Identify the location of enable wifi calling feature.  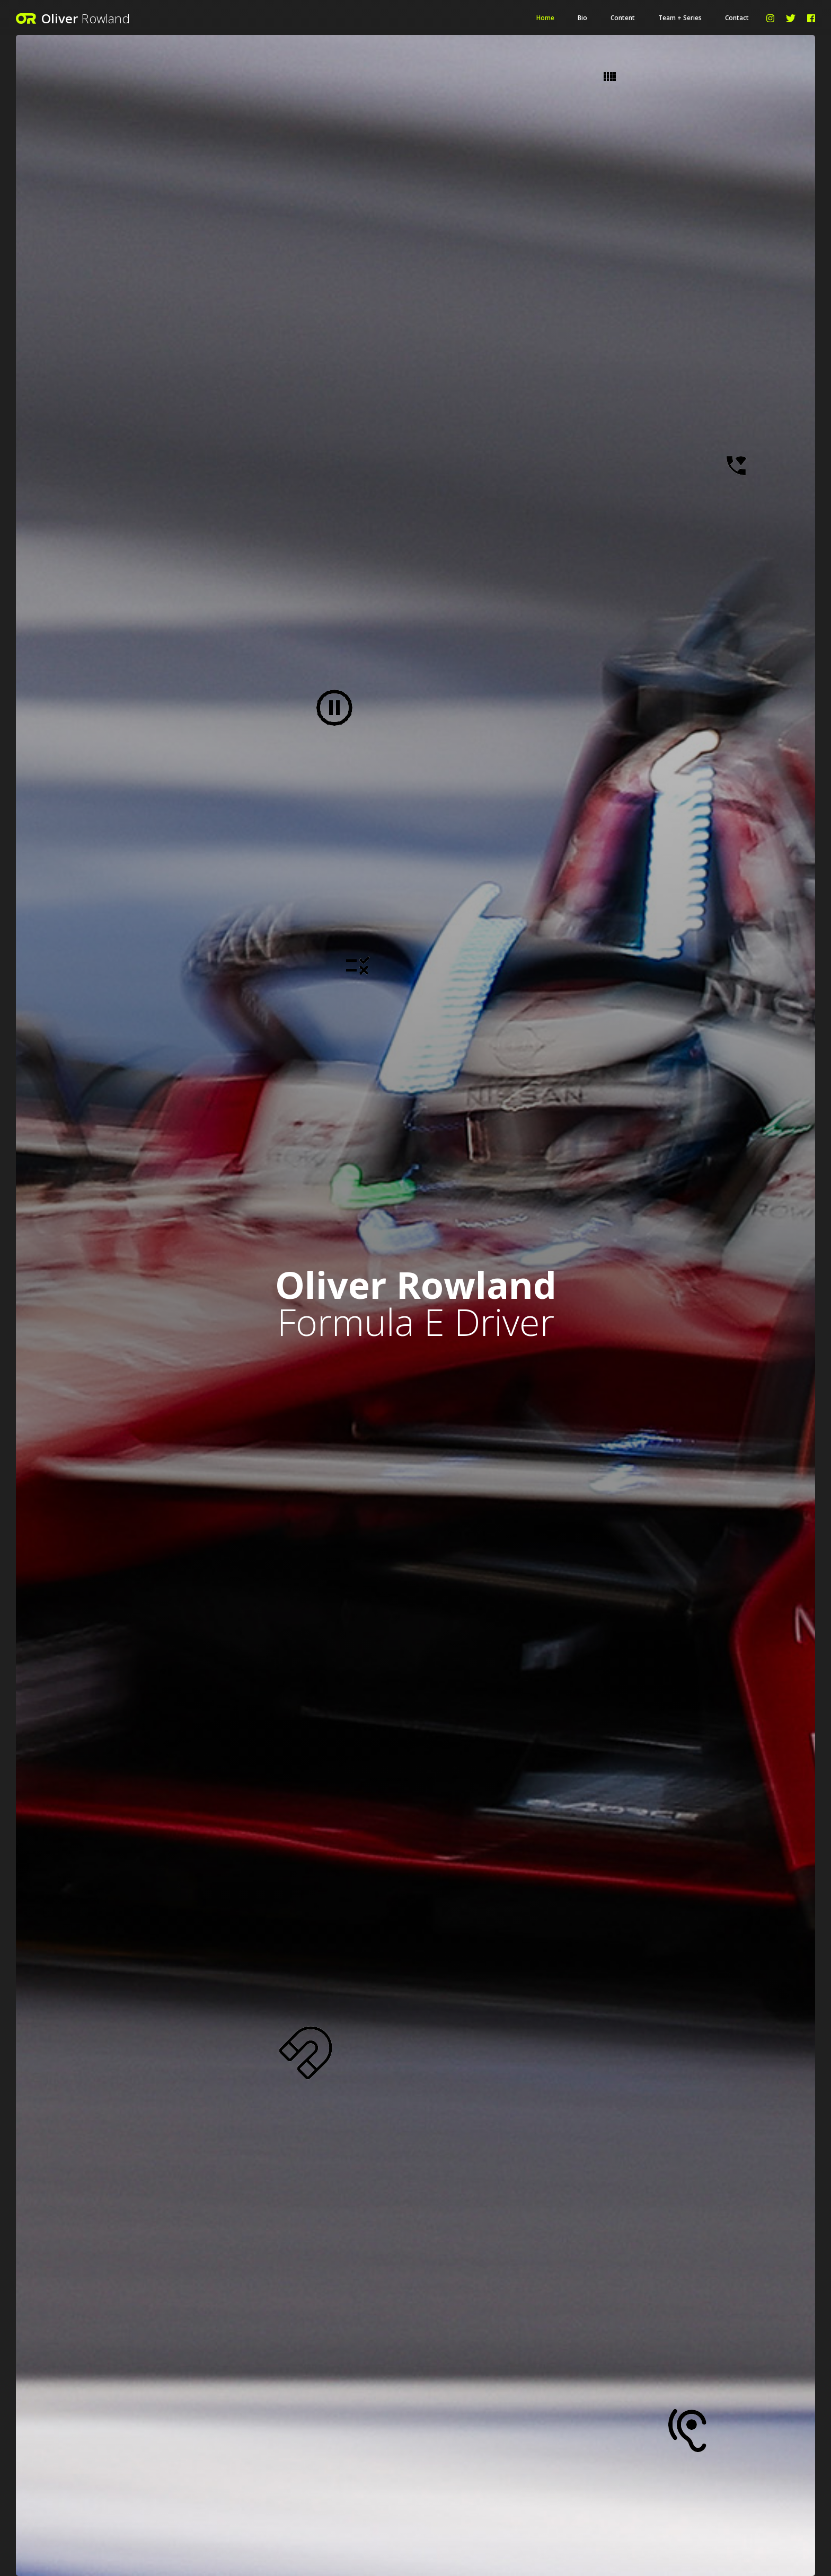
(736, 466).